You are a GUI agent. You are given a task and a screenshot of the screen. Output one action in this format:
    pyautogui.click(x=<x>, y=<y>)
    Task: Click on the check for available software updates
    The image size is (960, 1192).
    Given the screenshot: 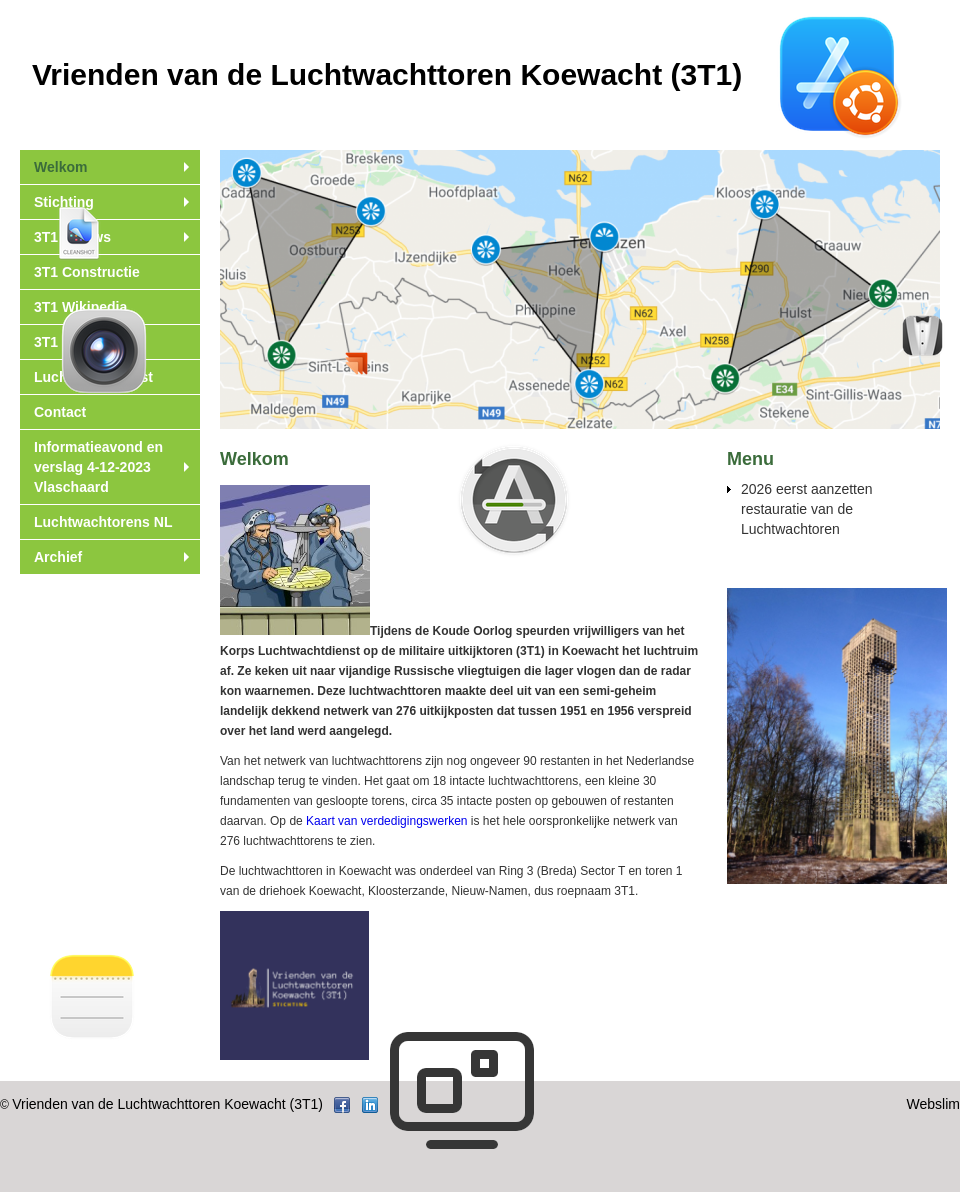 What is the action you would take?
    pyautogui.click(x=514, y=500)
    